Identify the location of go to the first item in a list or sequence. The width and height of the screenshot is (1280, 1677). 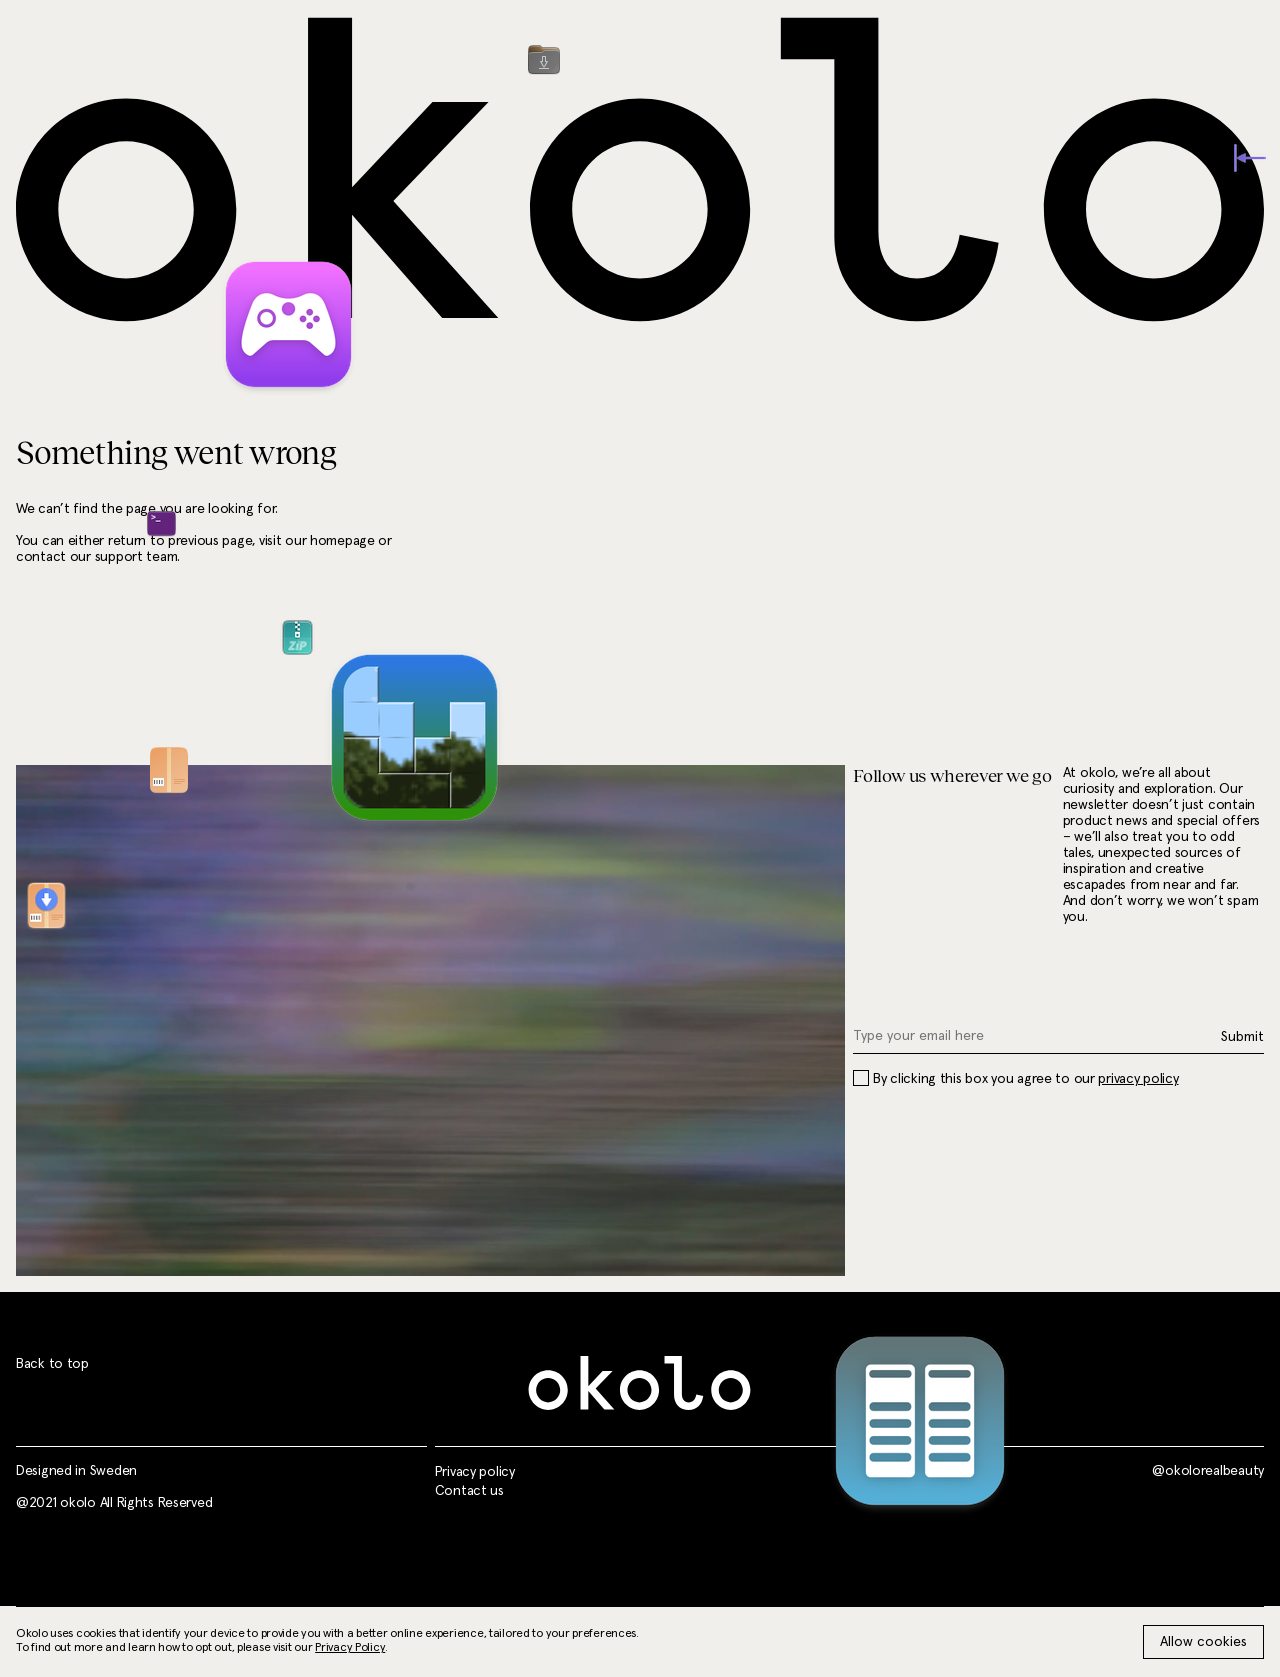
(1250, 158).